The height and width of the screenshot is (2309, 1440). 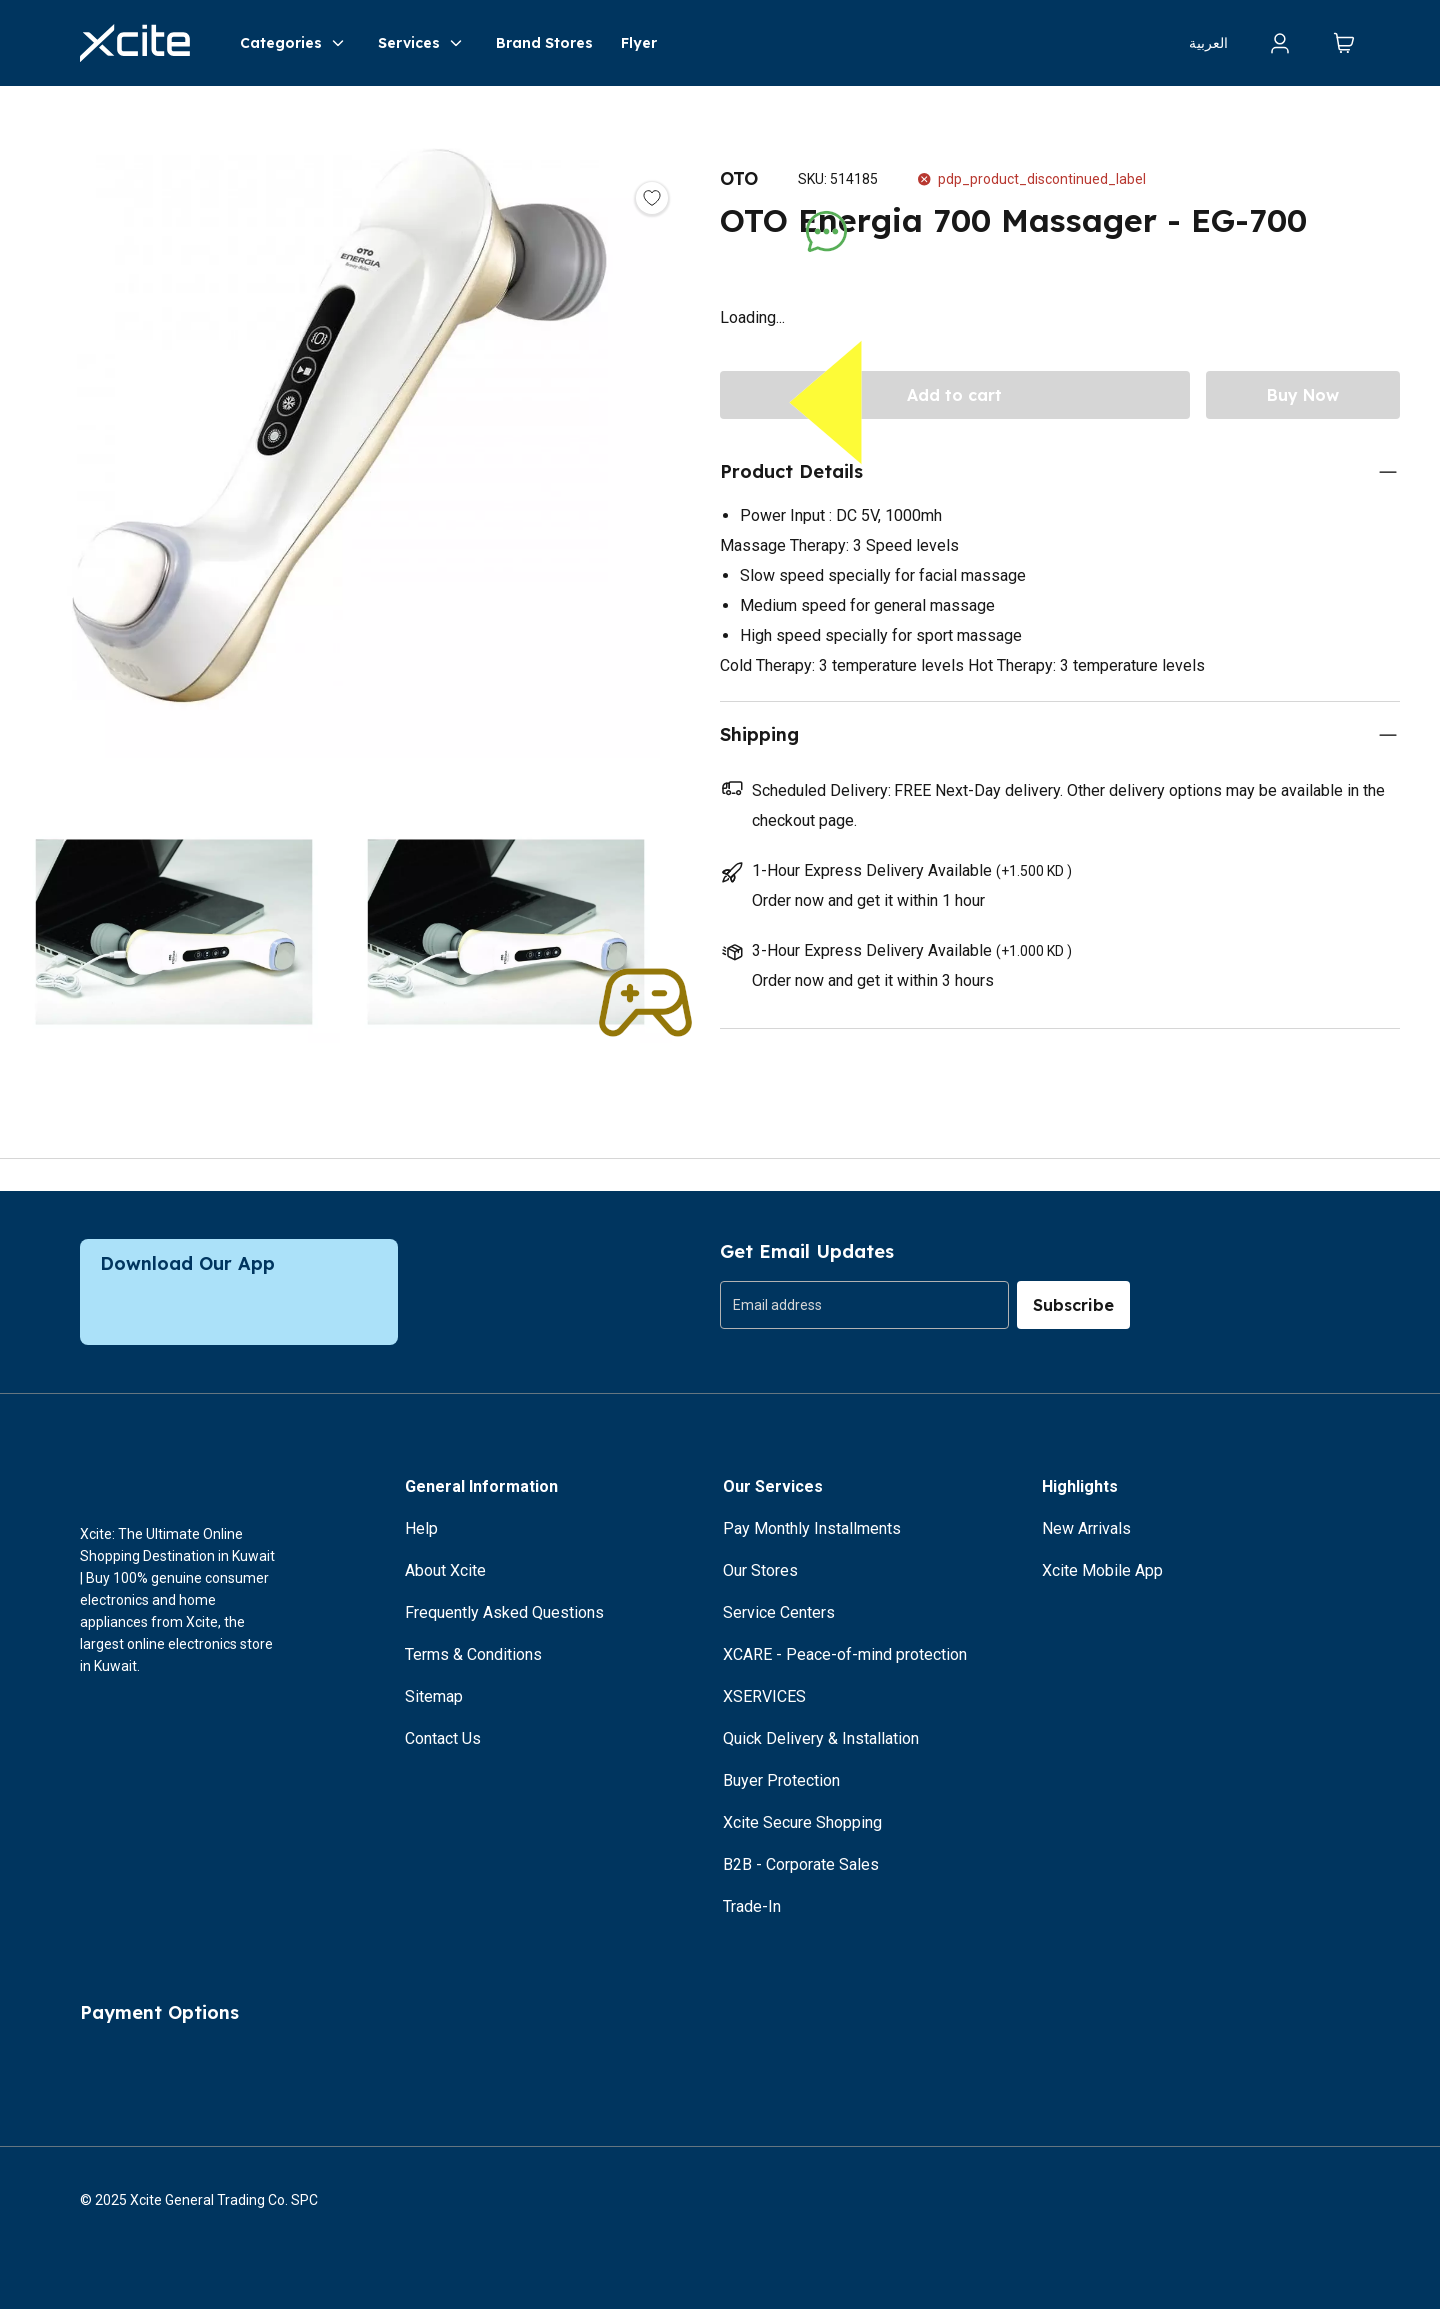 I want to click on access games or gaming features, so click(x=645, y=1002).